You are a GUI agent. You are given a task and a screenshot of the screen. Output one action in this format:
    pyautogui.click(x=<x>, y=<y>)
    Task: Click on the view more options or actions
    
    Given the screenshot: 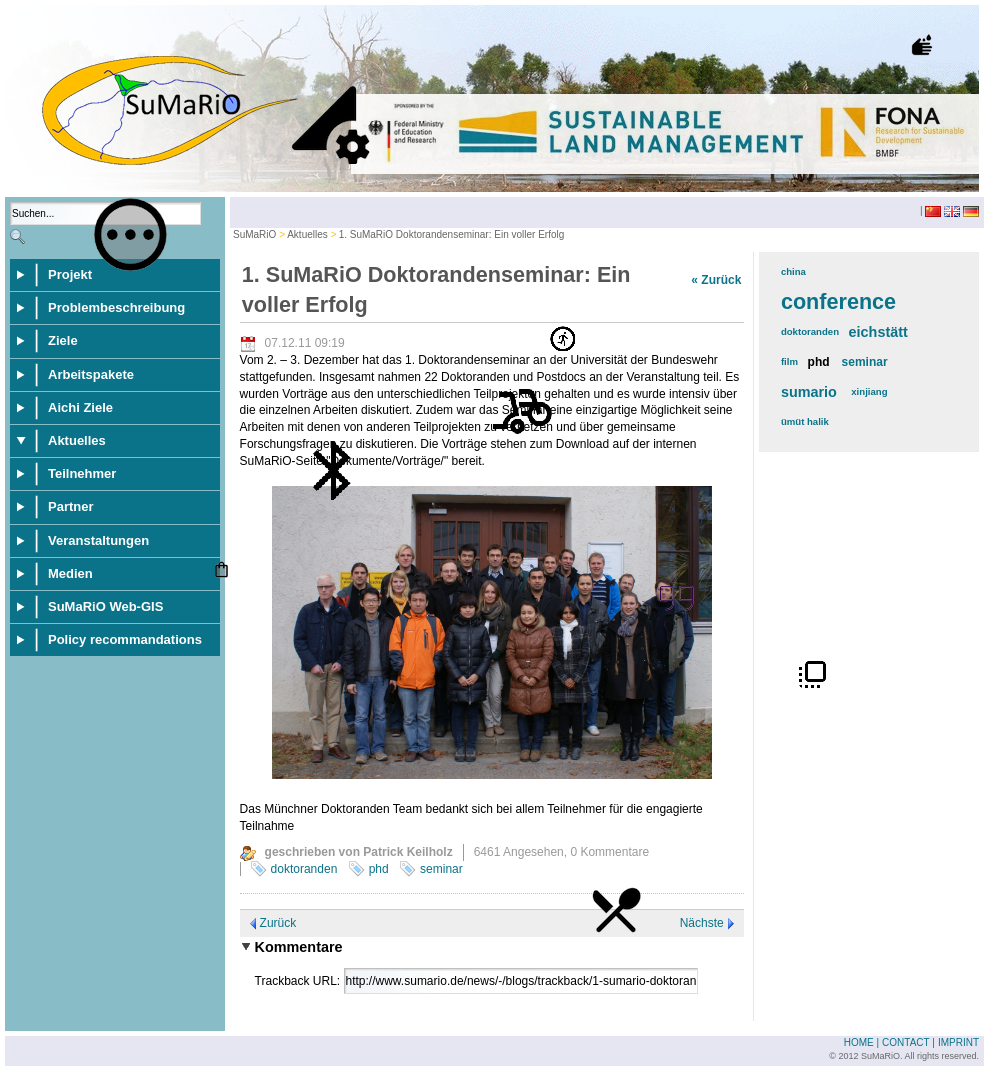 What is the action you would take?
    pyautogui.click(x=130, y=234)
    